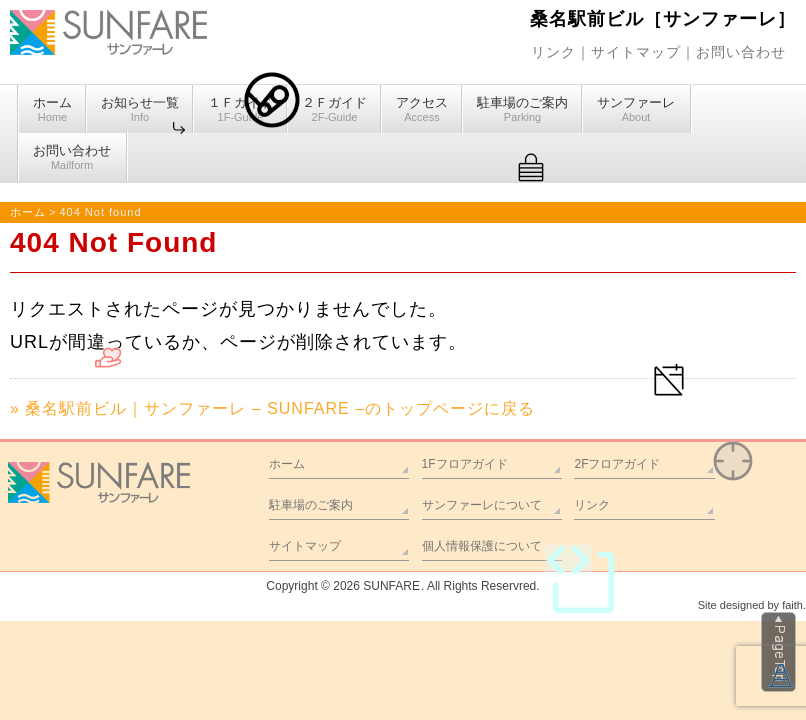  What do you see at coordinates (272, 100) in the screenshot?
I see `open Steam gaming platform` at bounding box center [272, 100].